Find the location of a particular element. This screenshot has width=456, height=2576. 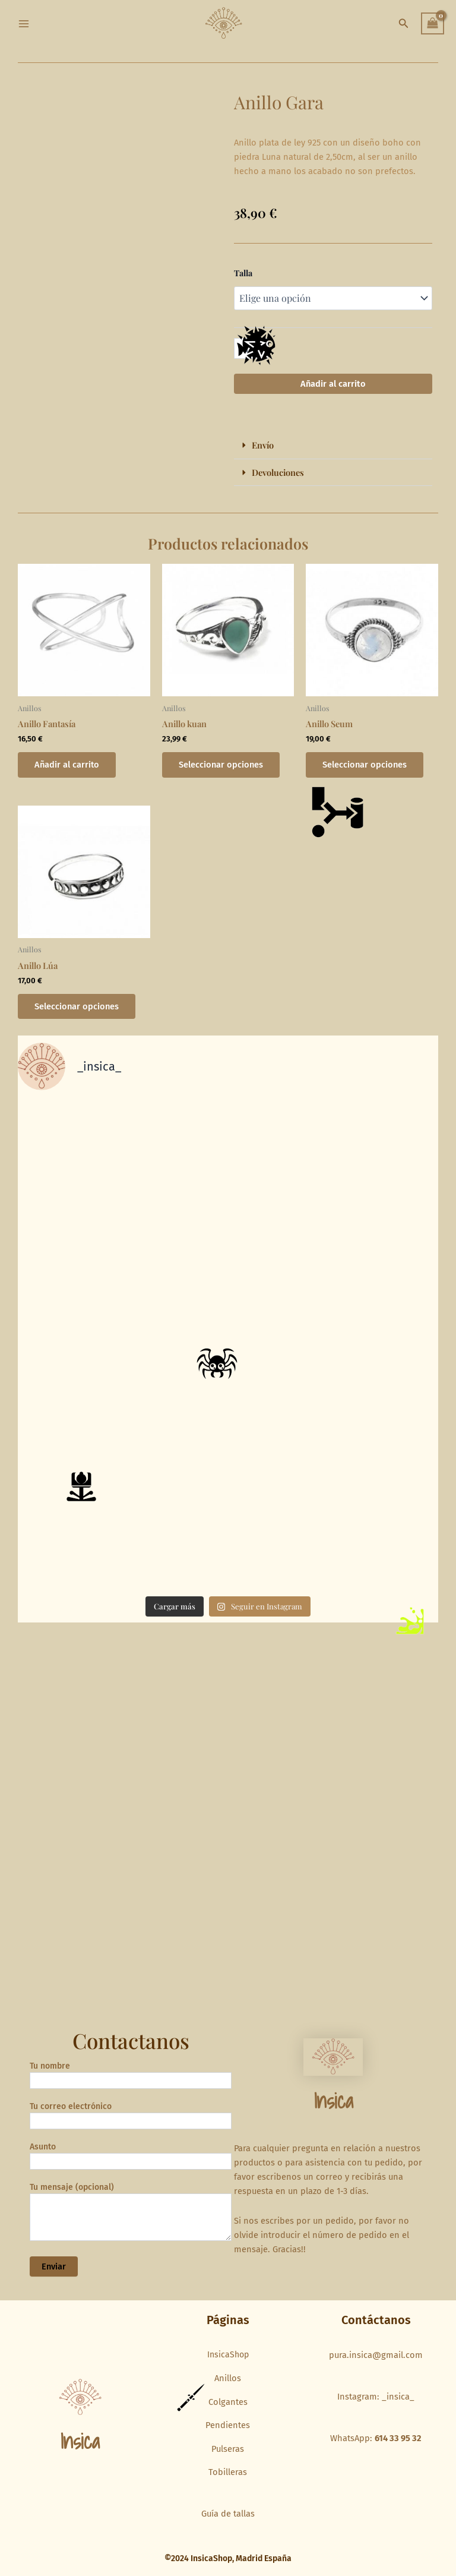

select porcupinefish or blowfish character is located at coordinates (256, 345).